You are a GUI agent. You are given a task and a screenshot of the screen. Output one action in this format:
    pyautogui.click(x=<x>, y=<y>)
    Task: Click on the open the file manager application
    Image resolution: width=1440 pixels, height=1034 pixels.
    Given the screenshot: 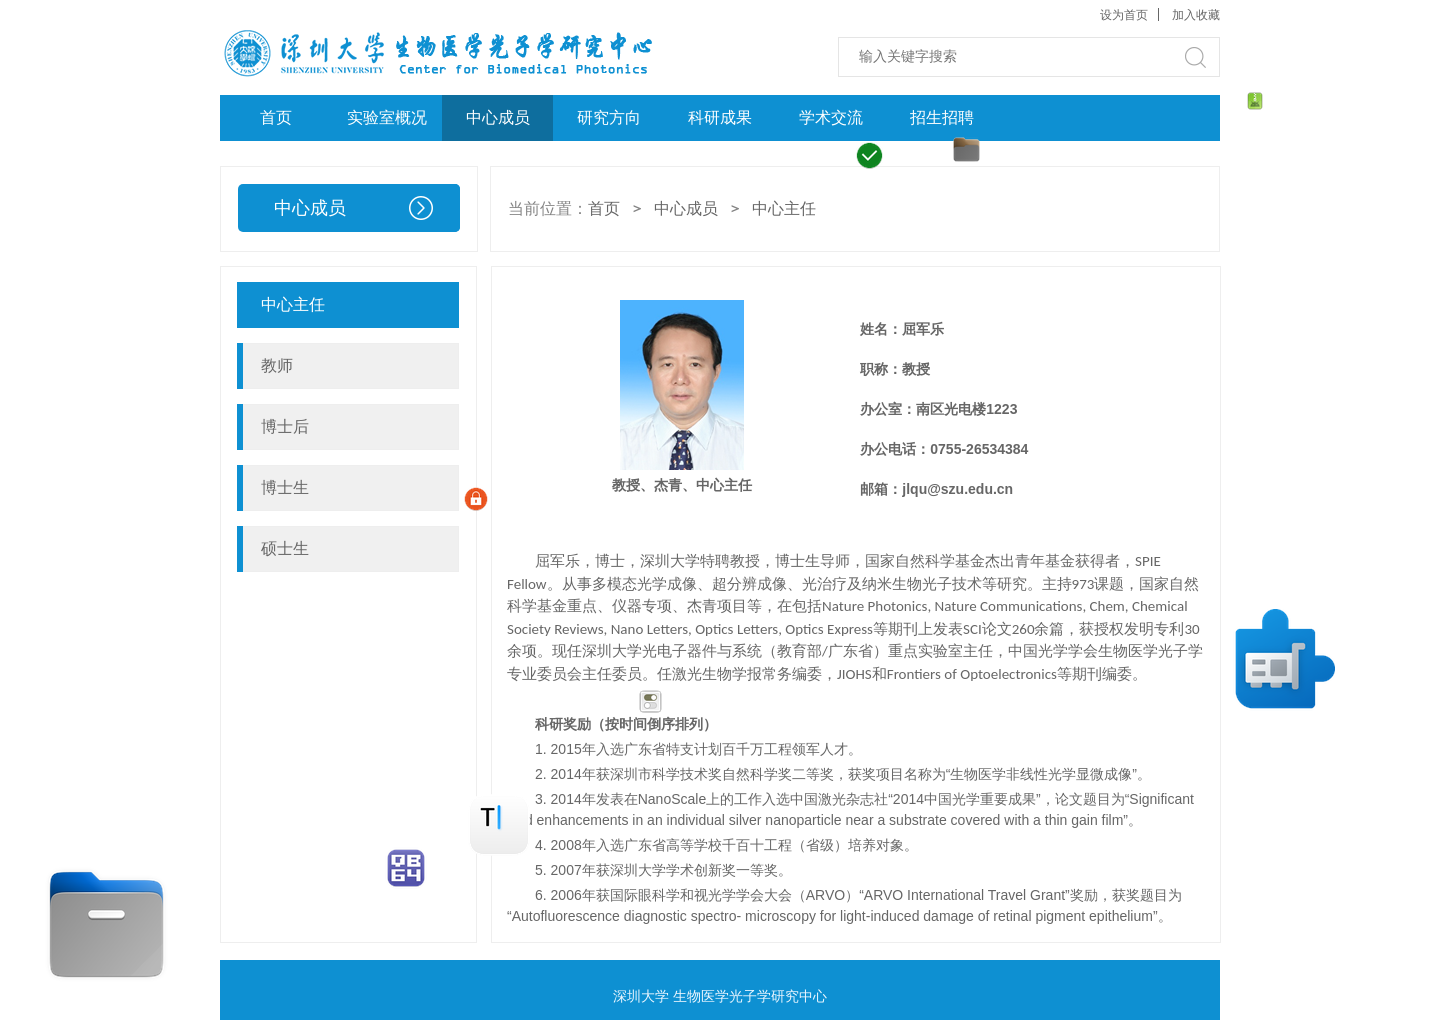 What is the action you would take?
    pyautogui.click(x=106, y=924)
    